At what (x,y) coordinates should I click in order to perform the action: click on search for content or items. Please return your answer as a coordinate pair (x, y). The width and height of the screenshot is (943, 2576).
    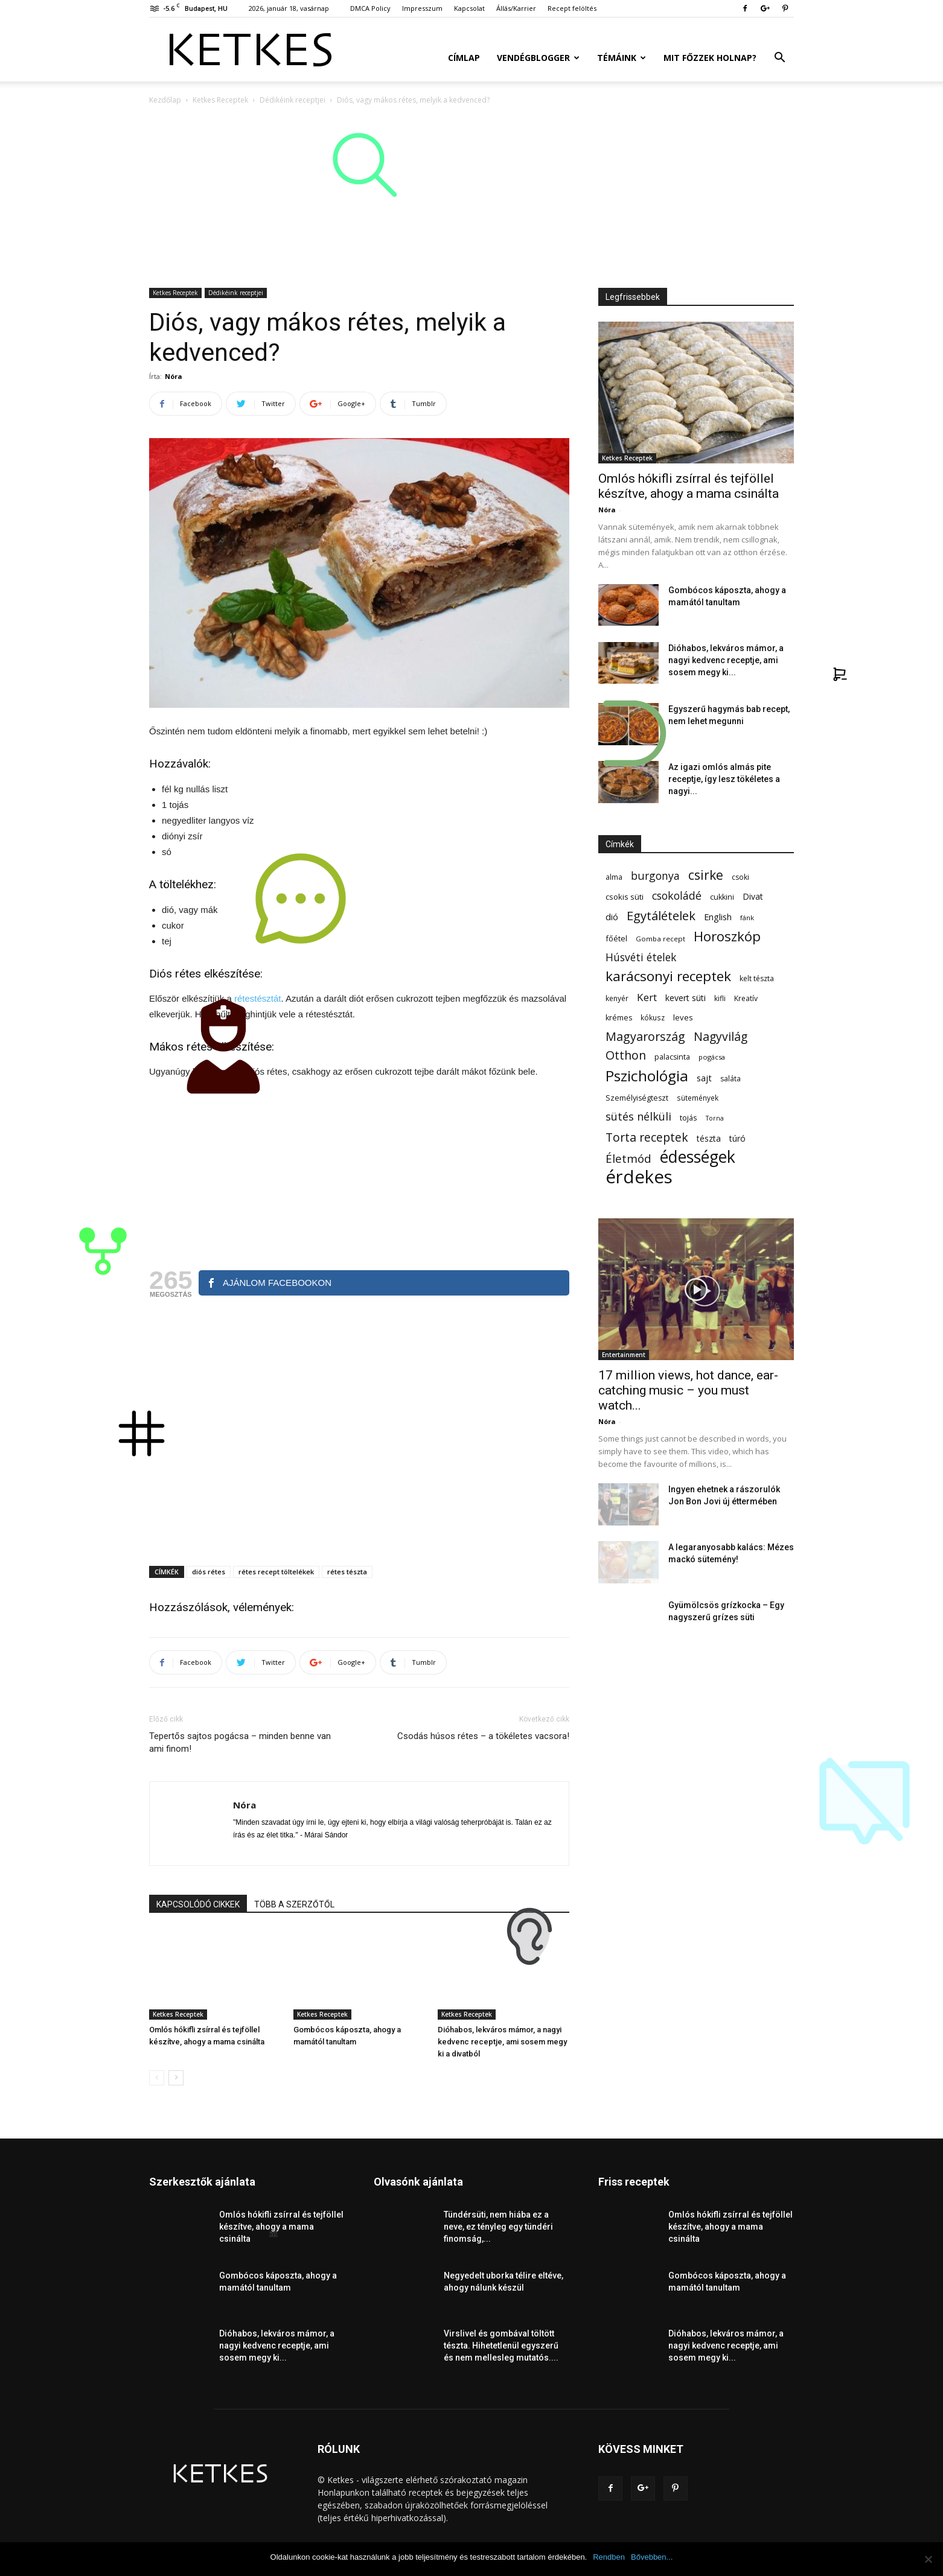
    Looking at the image, I should click on (364, 164).